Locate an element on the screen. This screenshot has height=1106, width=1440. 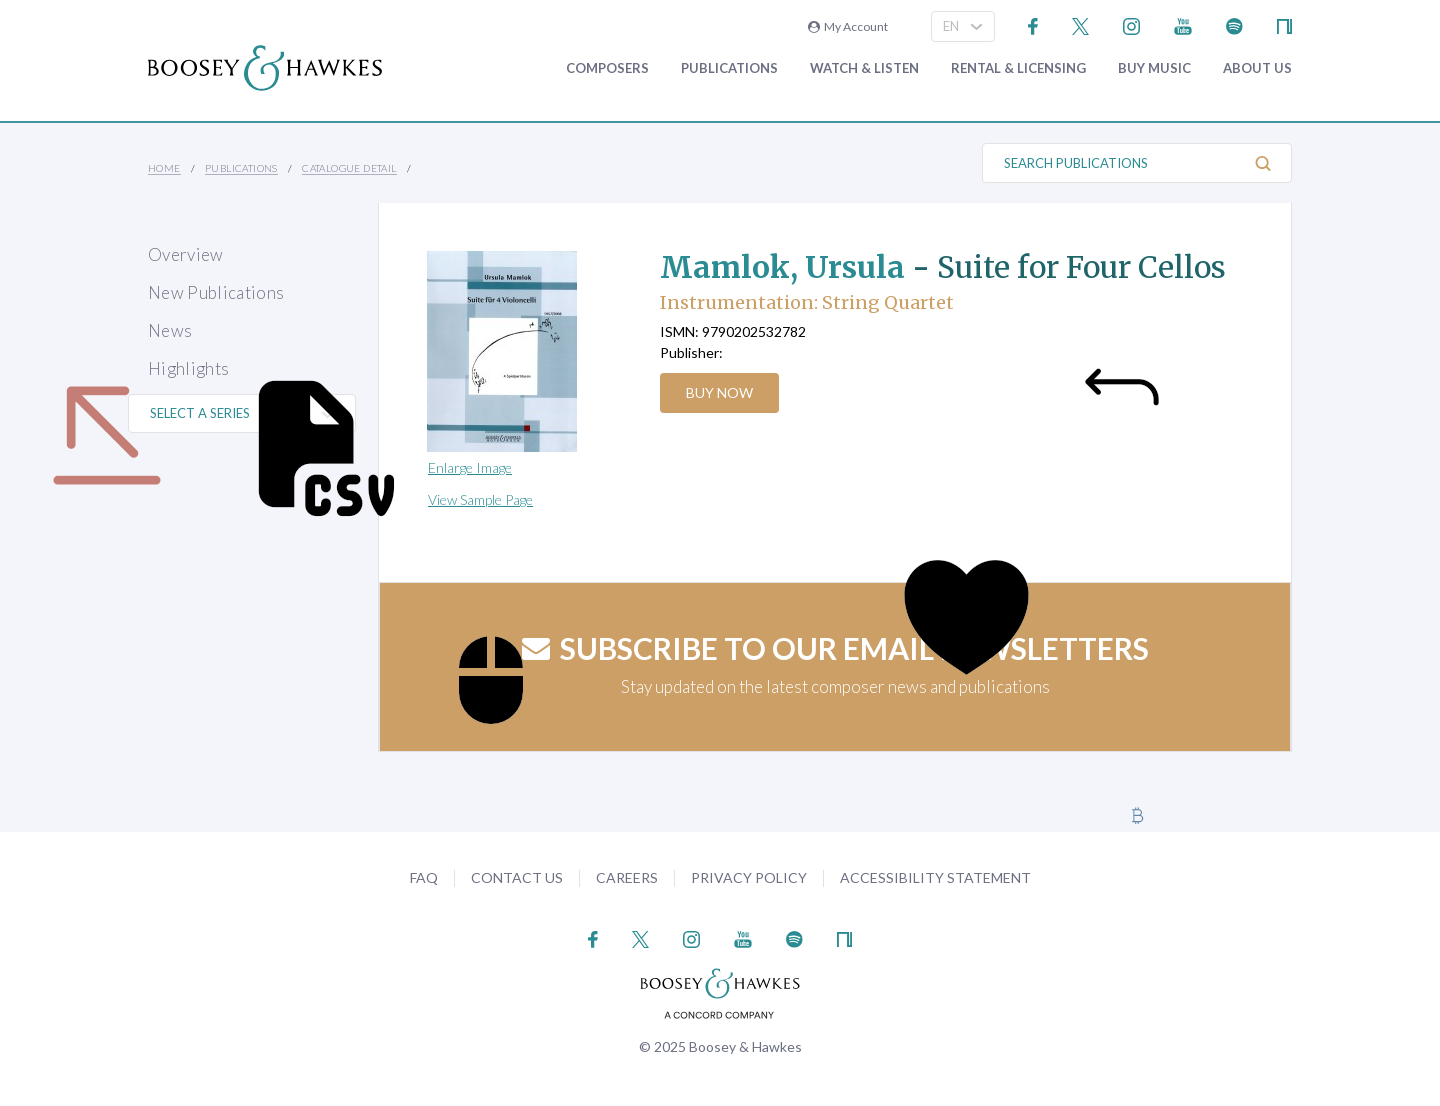
view bitcoin balance or wallet is located at coordinates (1137, 816).